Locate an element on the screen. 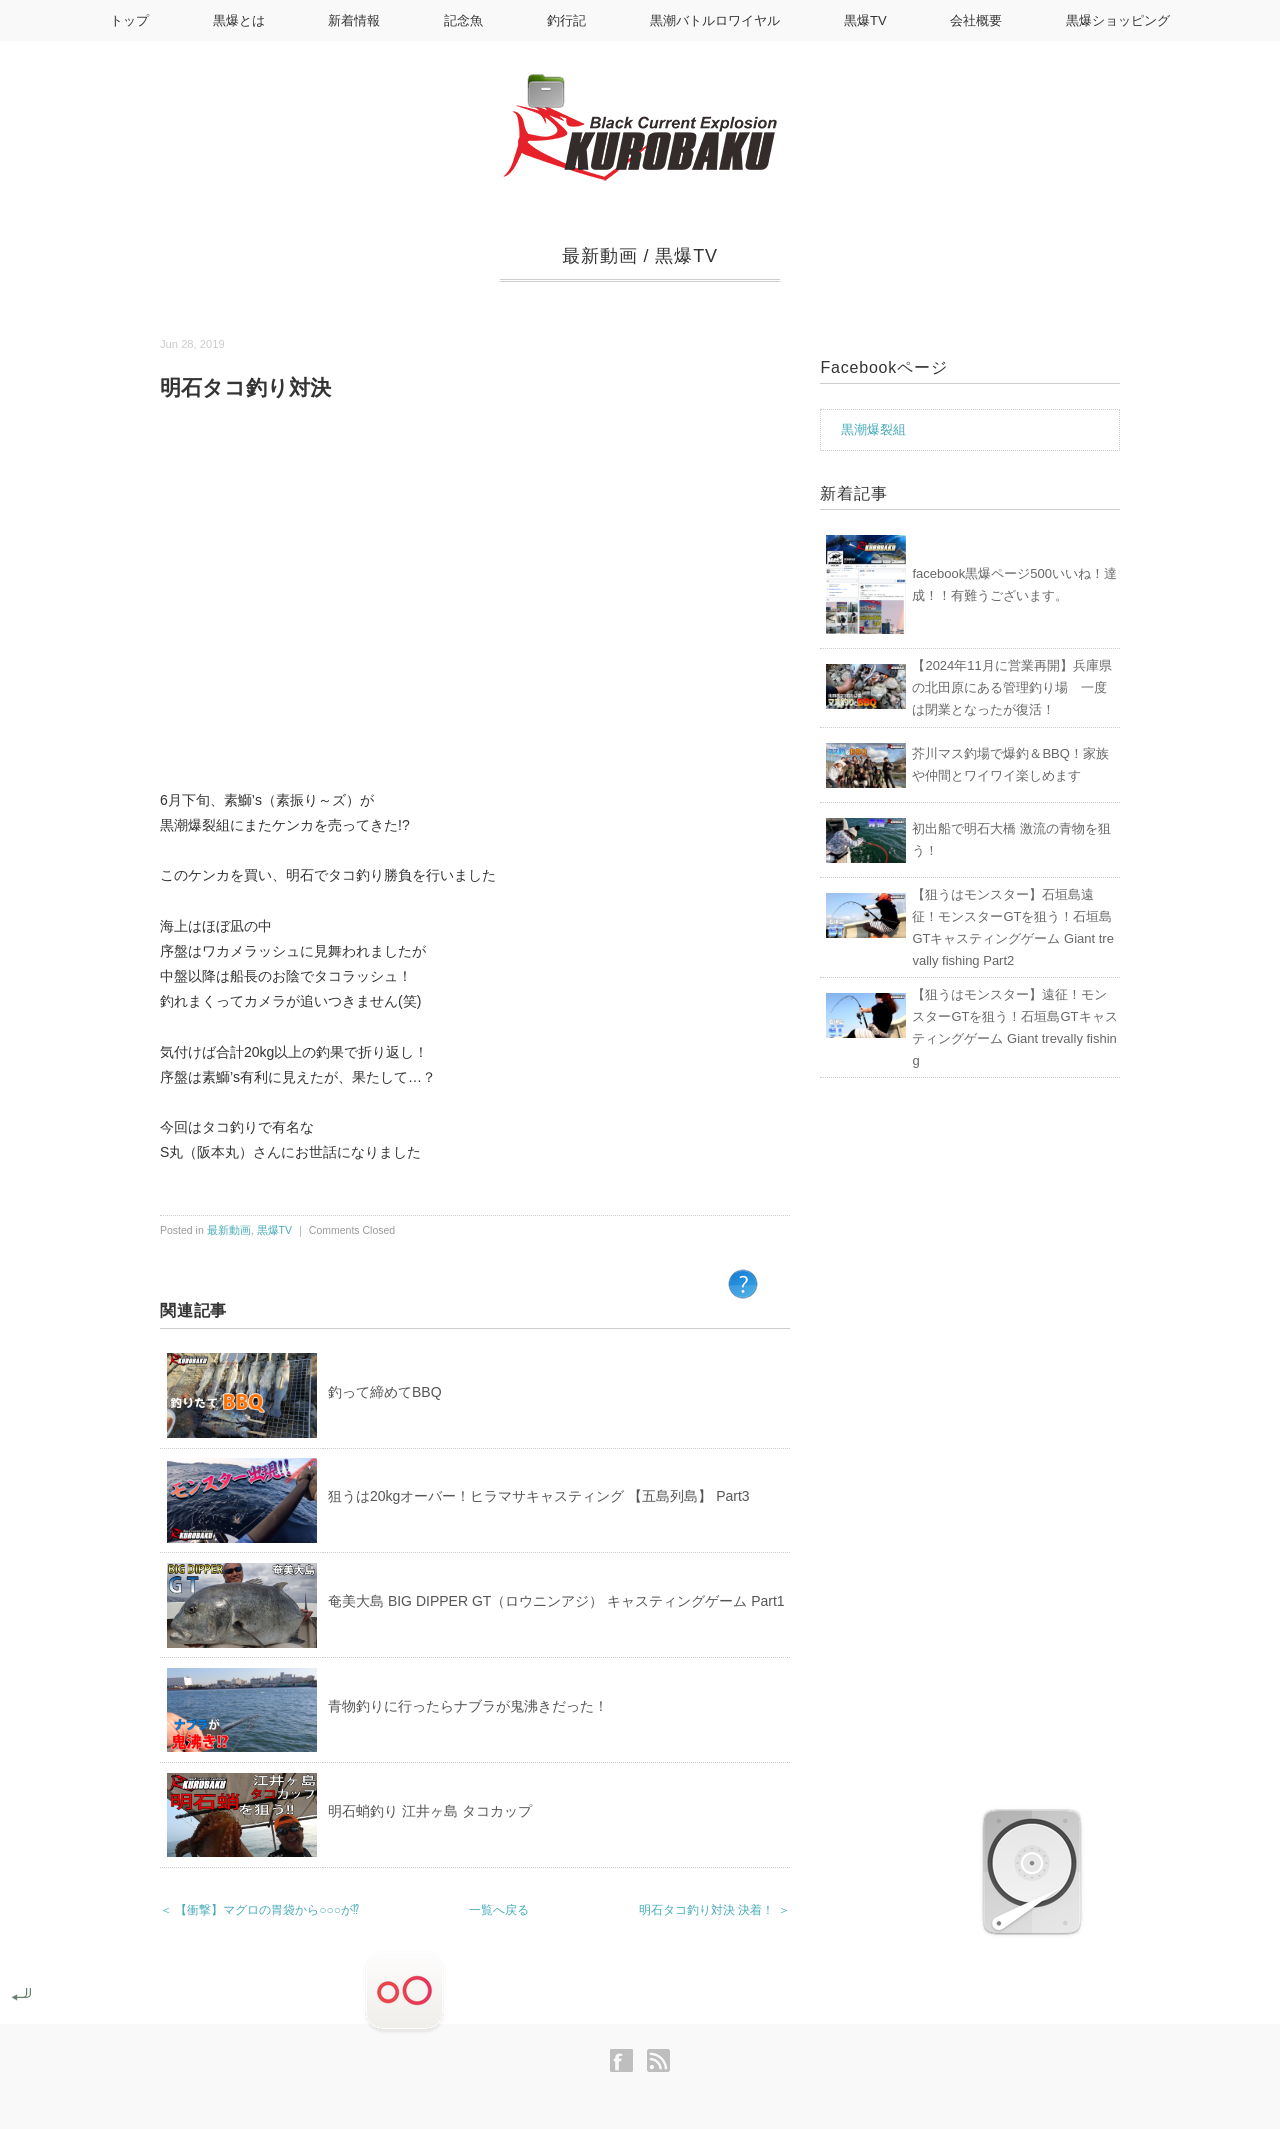 The height and width of the screenshot is (2129, 1280). open the file manager application is located at coordinates (546, 91).